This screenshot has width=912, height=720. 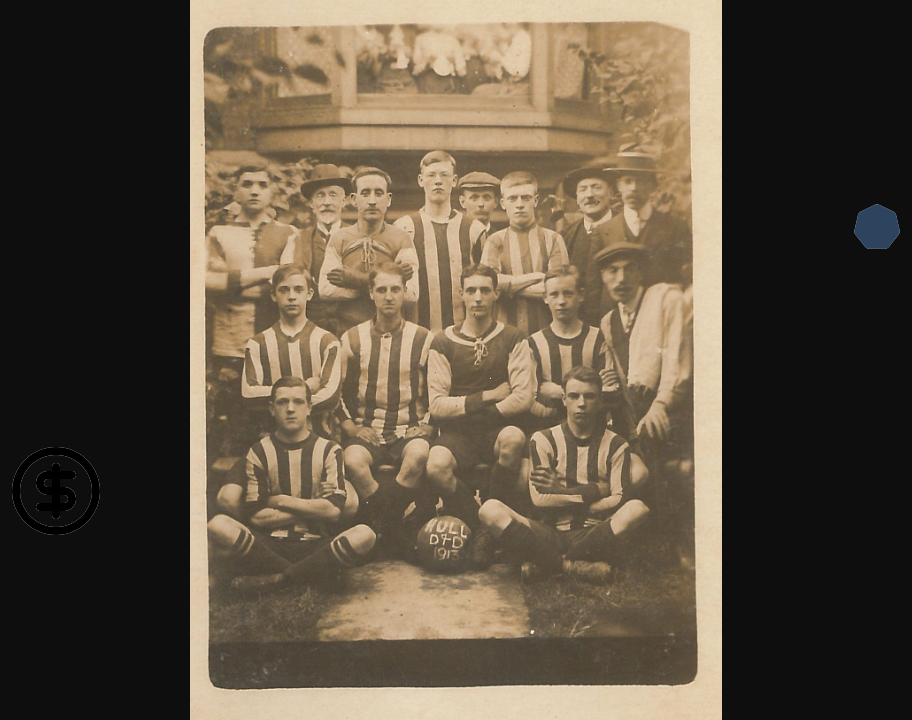 I want to click on view account balance or payment options, so click(x=56, y=491).